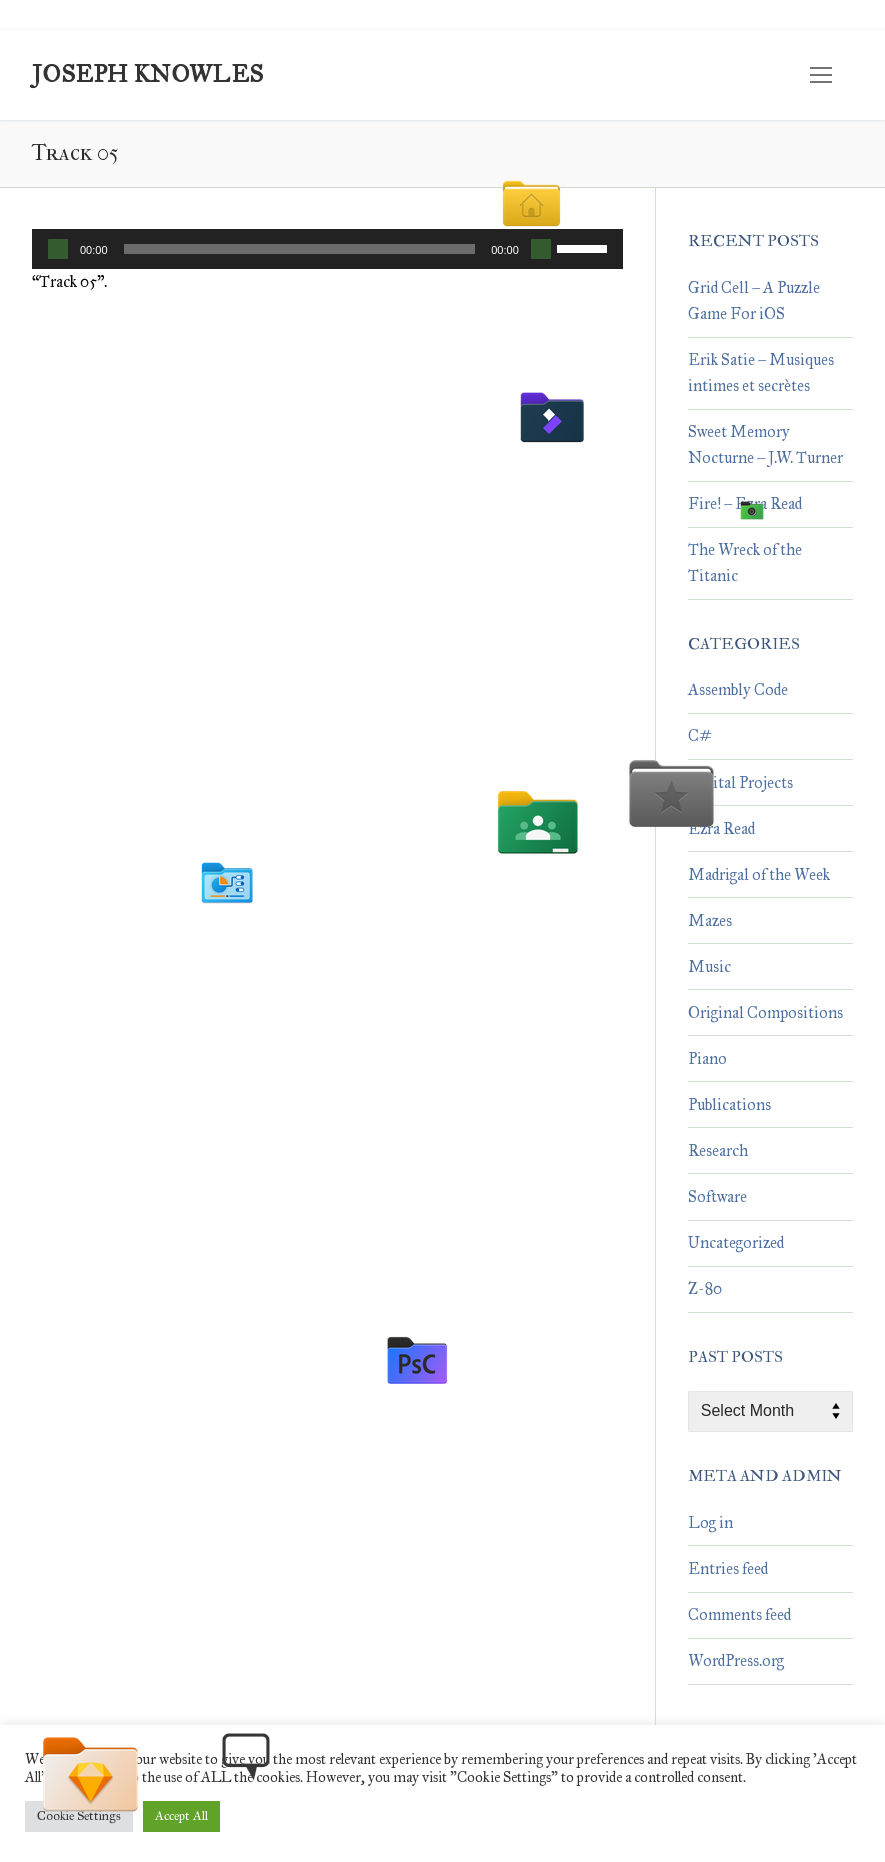 This screenshot has width=885, height=1862. I want to click on open android oreo system files folder, so click(752, 511).